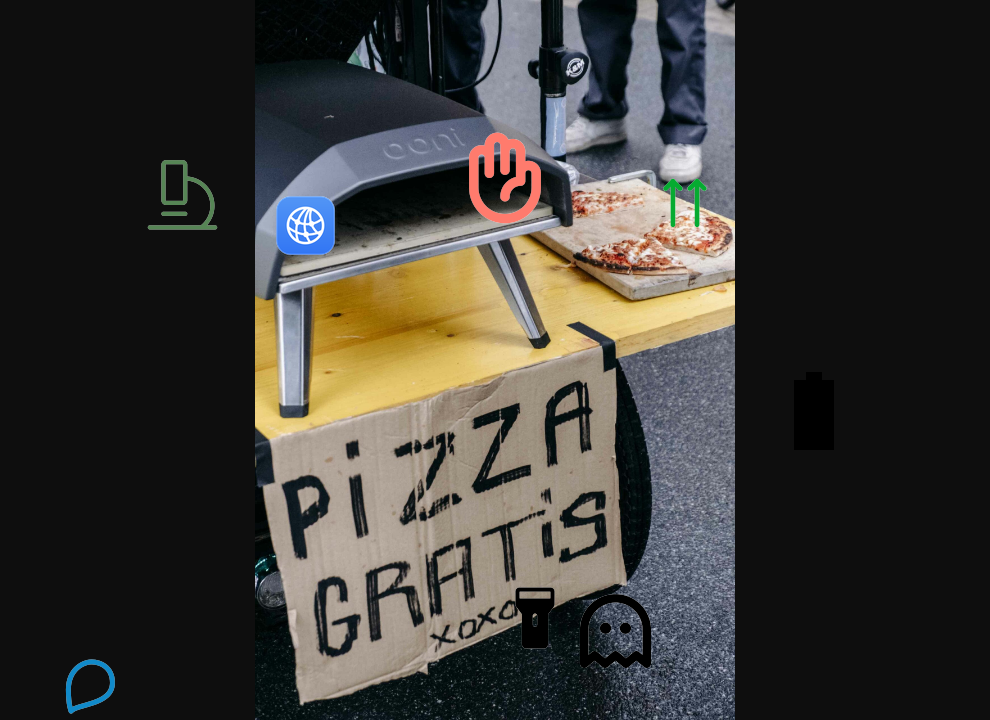 This screenshot has height=720, width=990. What do you see at coordinates (685, 203) in the screenshot?
I see `sort items in ascending order` at bounding box center [685, 203].